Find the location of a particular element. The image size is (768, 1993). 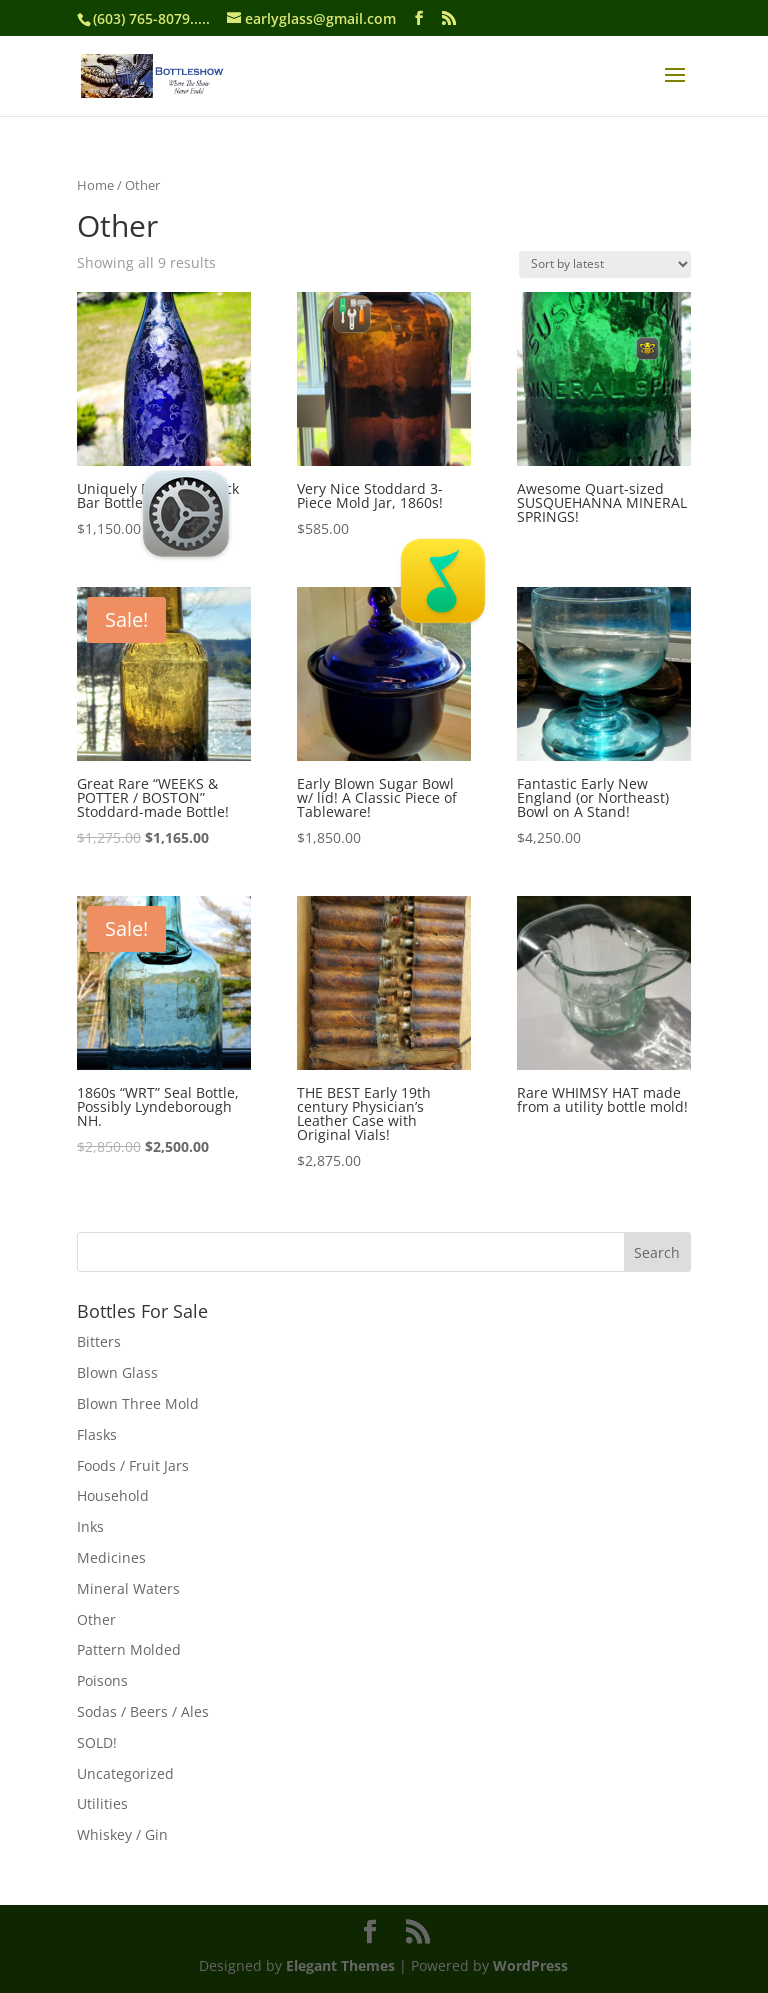

open QQ Music app is located at coordinates (443, 581).